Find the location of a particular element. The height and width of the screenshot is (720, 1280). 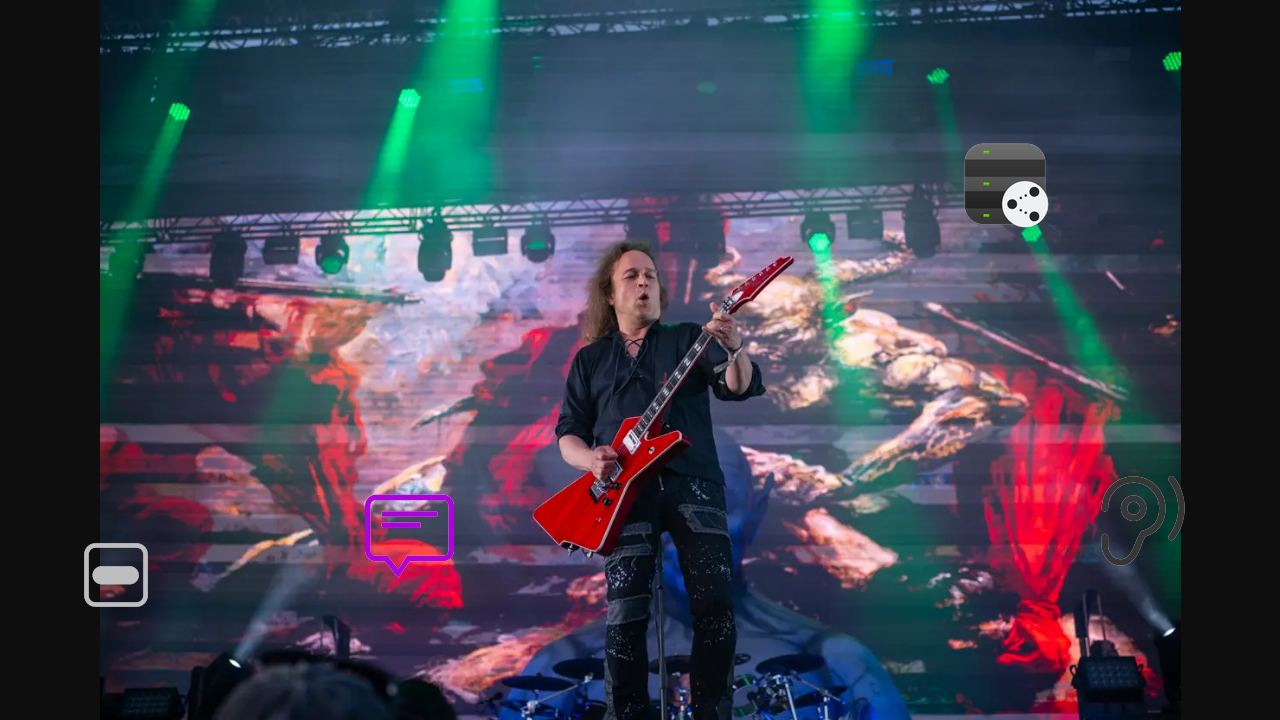

open the messaging app is located at coordinates (409, 533).